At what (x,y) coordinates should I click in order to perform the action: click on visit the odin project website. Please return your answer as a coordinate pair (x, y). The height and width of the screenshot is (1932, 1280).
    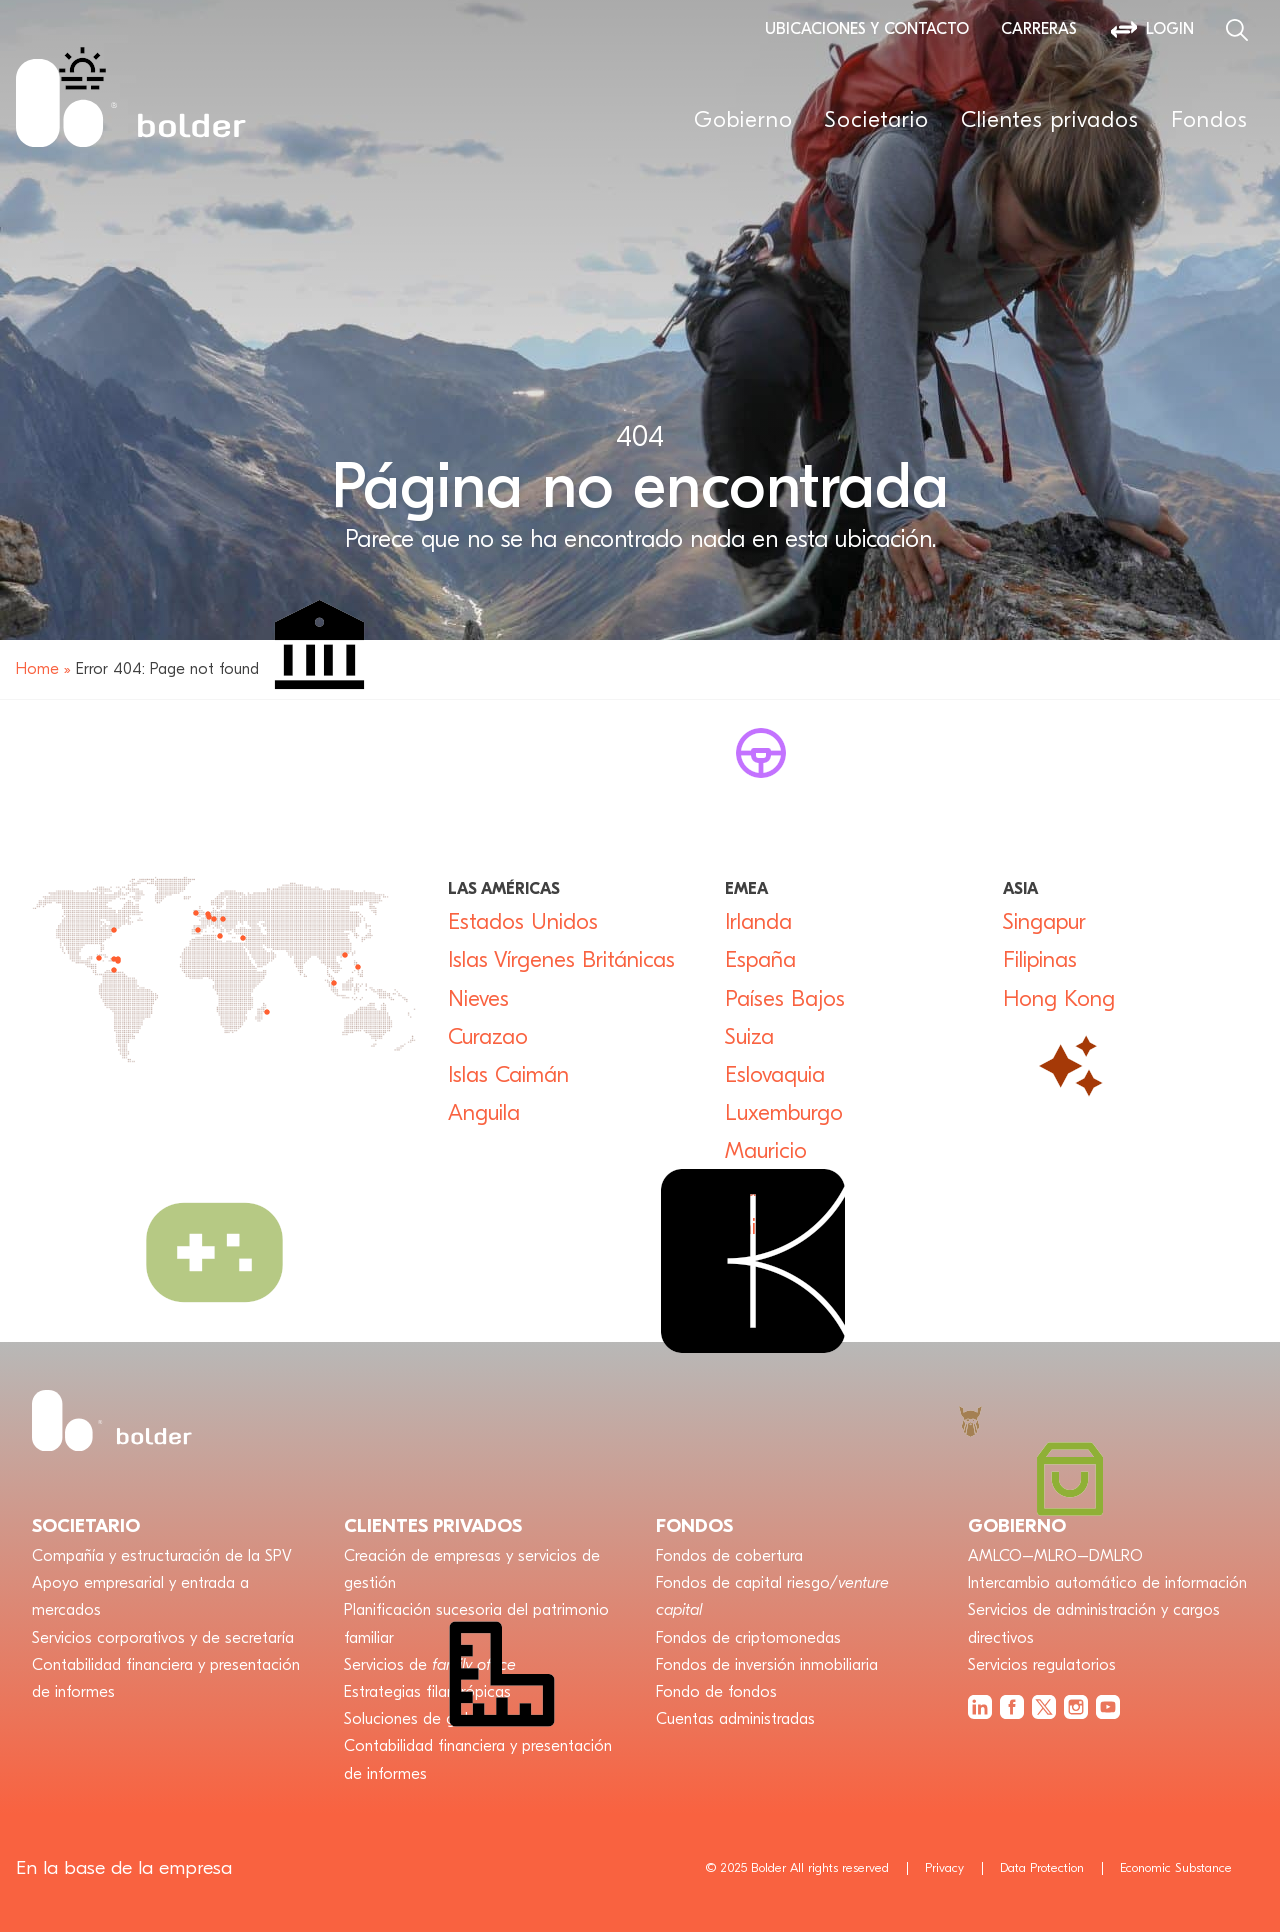
    Looking at the image, I should click on (970, 1421).